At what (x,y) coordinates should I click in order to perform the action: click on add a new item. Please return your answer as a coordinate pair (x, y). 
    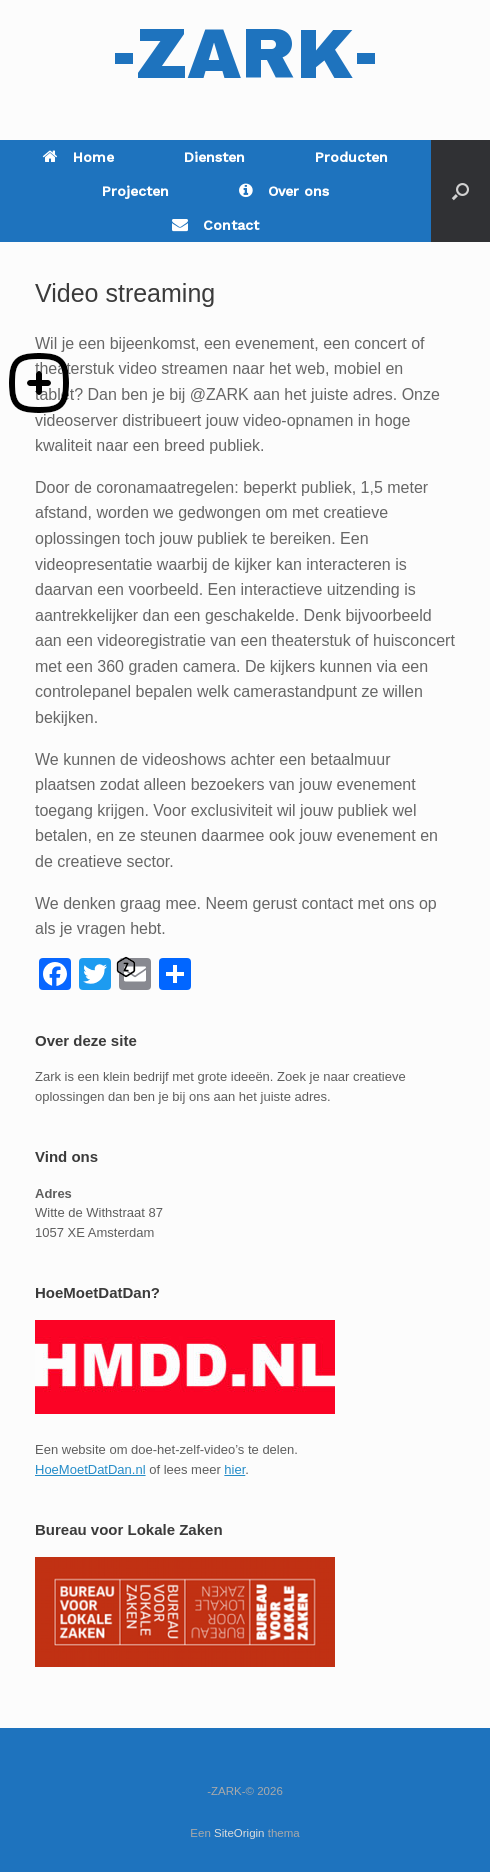
    Looking at the image, I should click on (39, 383).